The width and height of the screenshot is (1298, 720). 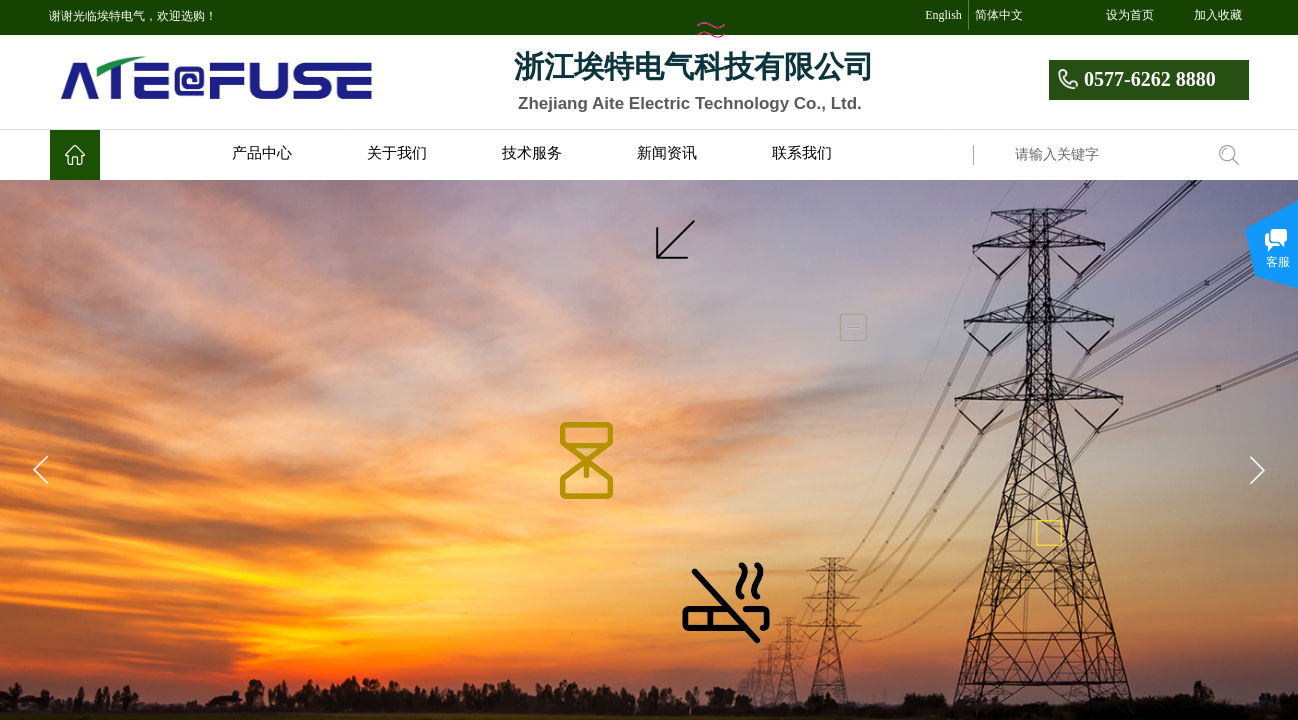 I want to click on indicates approximate or estimated value, so click(x=711, y=30).